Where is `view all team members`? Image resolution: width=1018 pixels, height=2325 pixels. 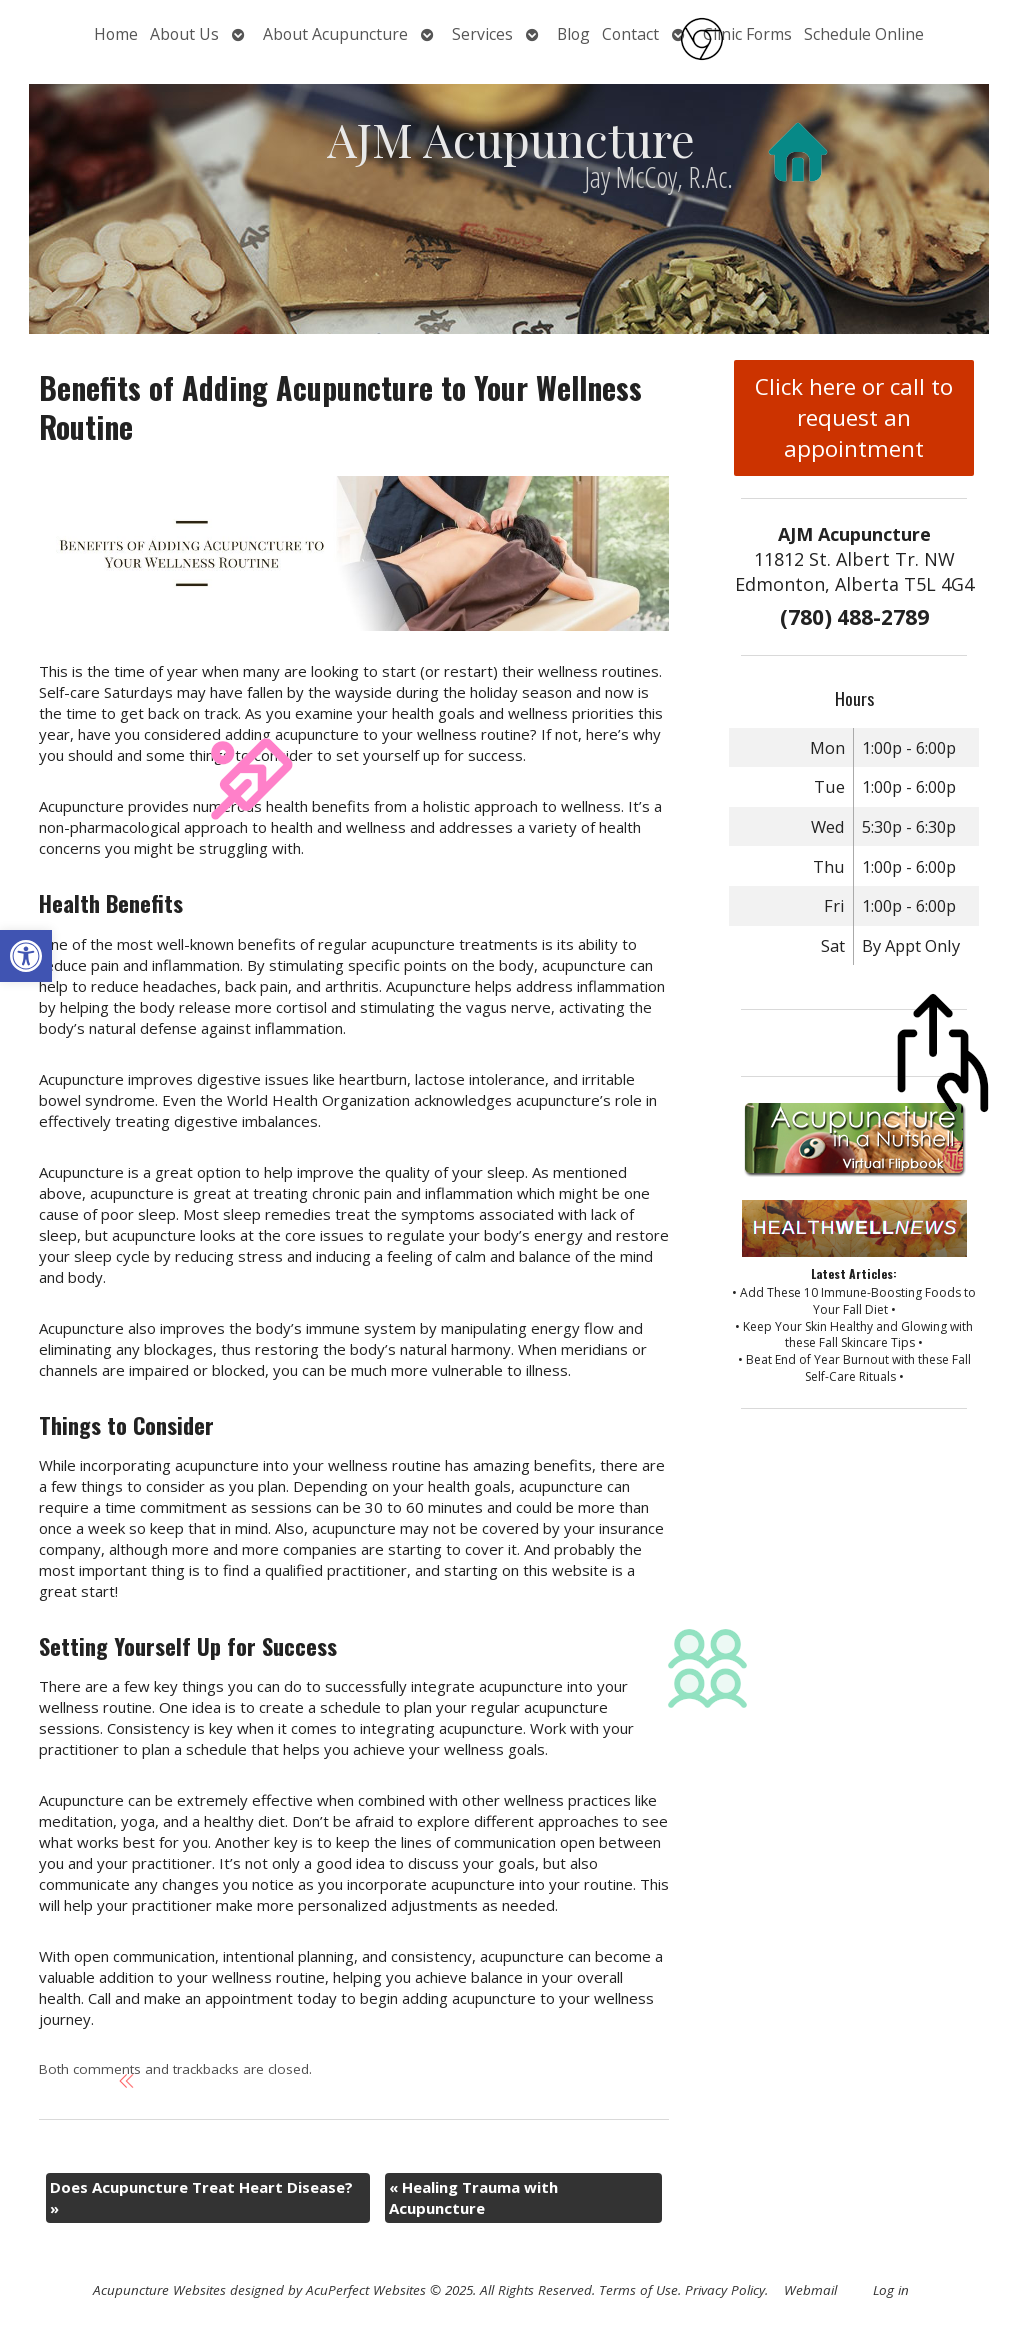 view all team members is located at coordinates (707, 1668).